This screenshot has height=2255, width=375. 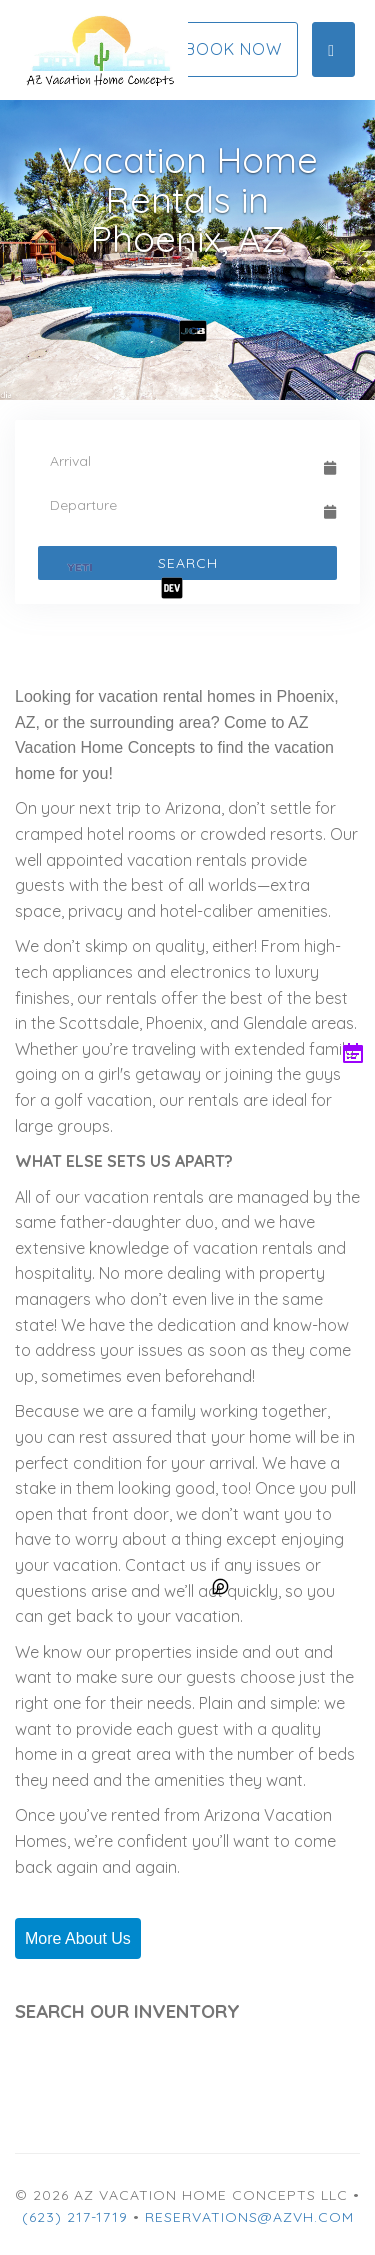 I want to click on view calendar tasks and to-do items, so click(x=353, y=1054).